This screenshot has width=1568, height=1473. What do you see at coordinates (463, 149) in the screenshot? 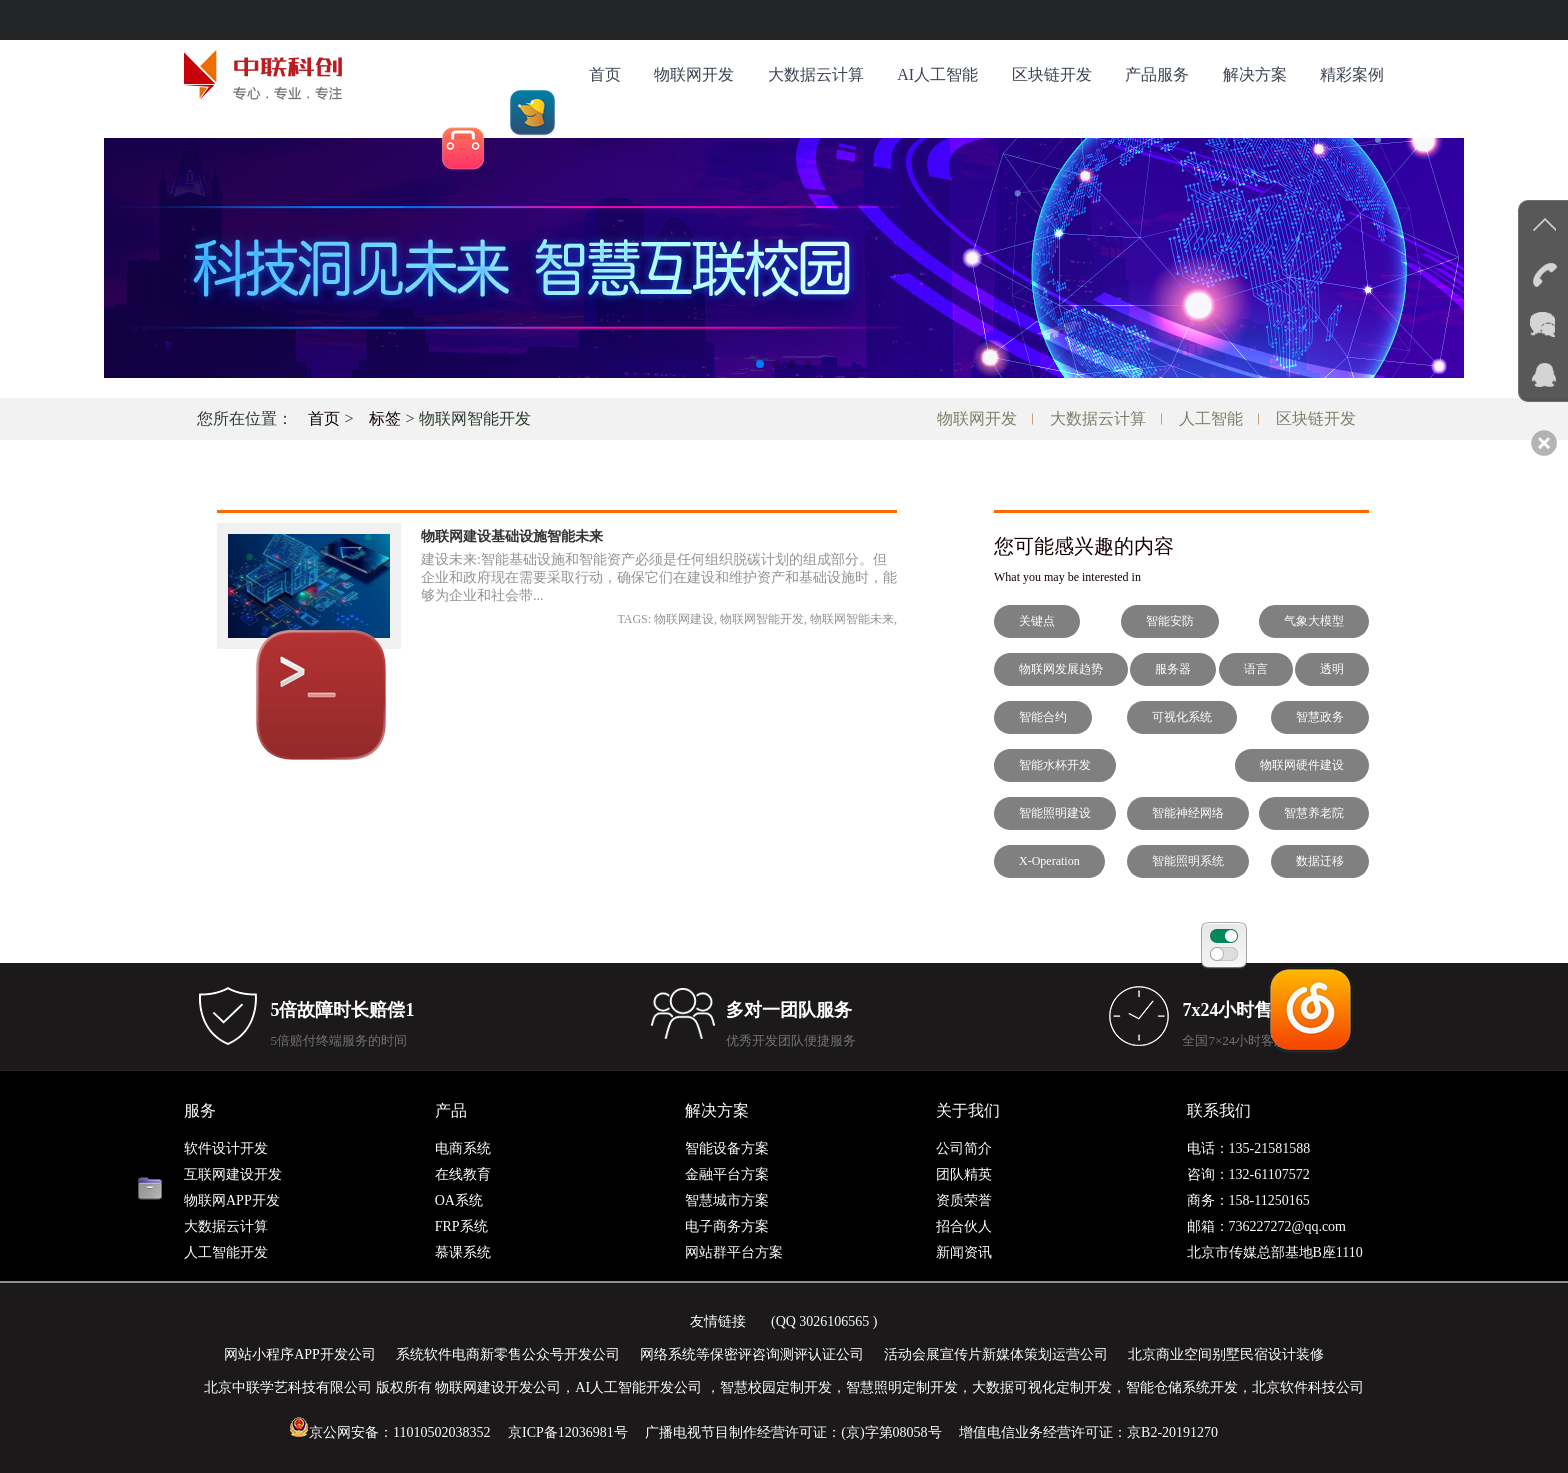
I see `open the utilities folder` at bounding box center [463, 149].